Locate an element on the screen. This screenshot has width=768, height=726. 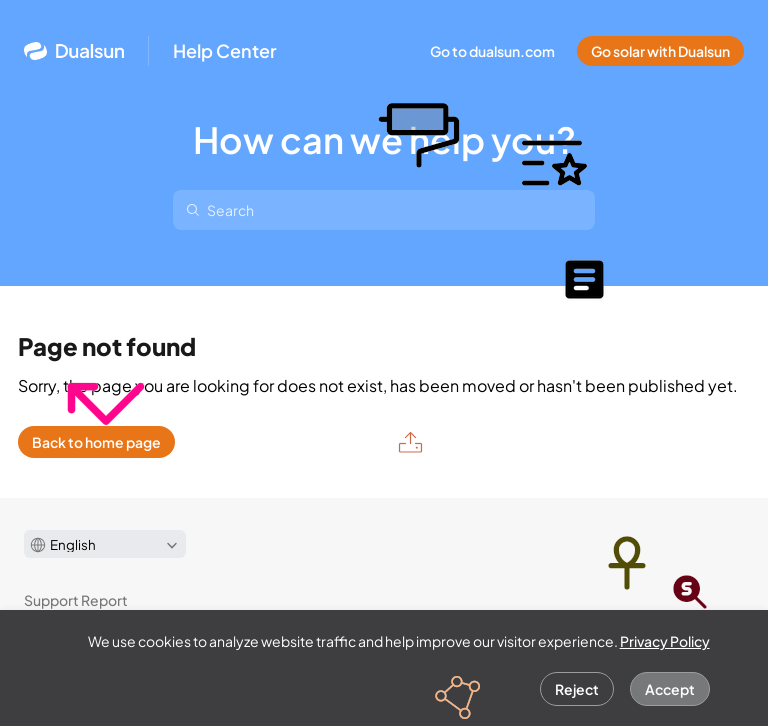
go back or return to previous step is located at coordinates (106, 402).